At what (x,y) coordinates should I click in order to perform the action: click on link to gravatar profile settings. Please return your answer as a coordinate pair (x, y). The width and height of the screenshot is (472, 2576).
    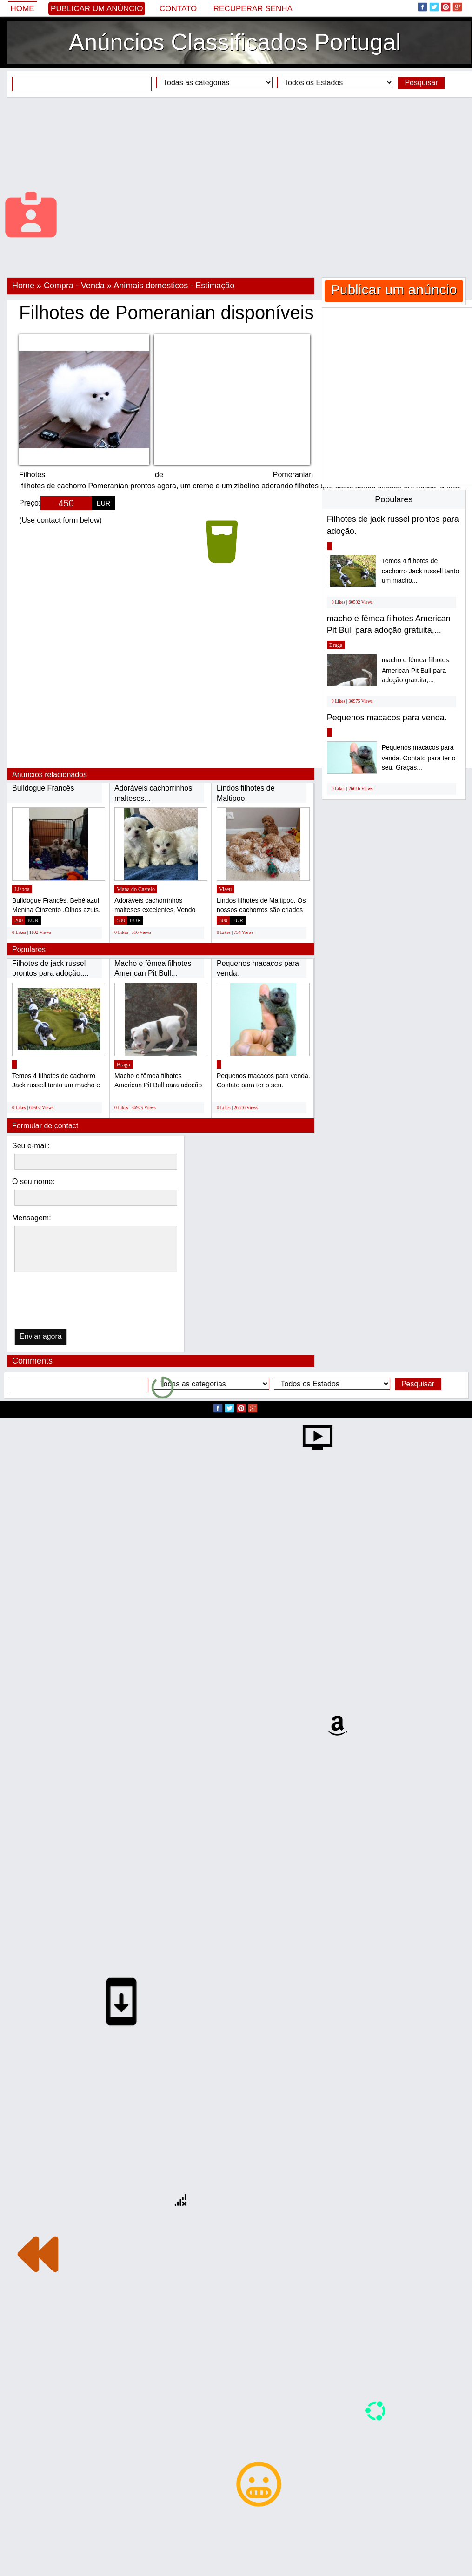
    Looking at the image, I should click on (162, 1387).